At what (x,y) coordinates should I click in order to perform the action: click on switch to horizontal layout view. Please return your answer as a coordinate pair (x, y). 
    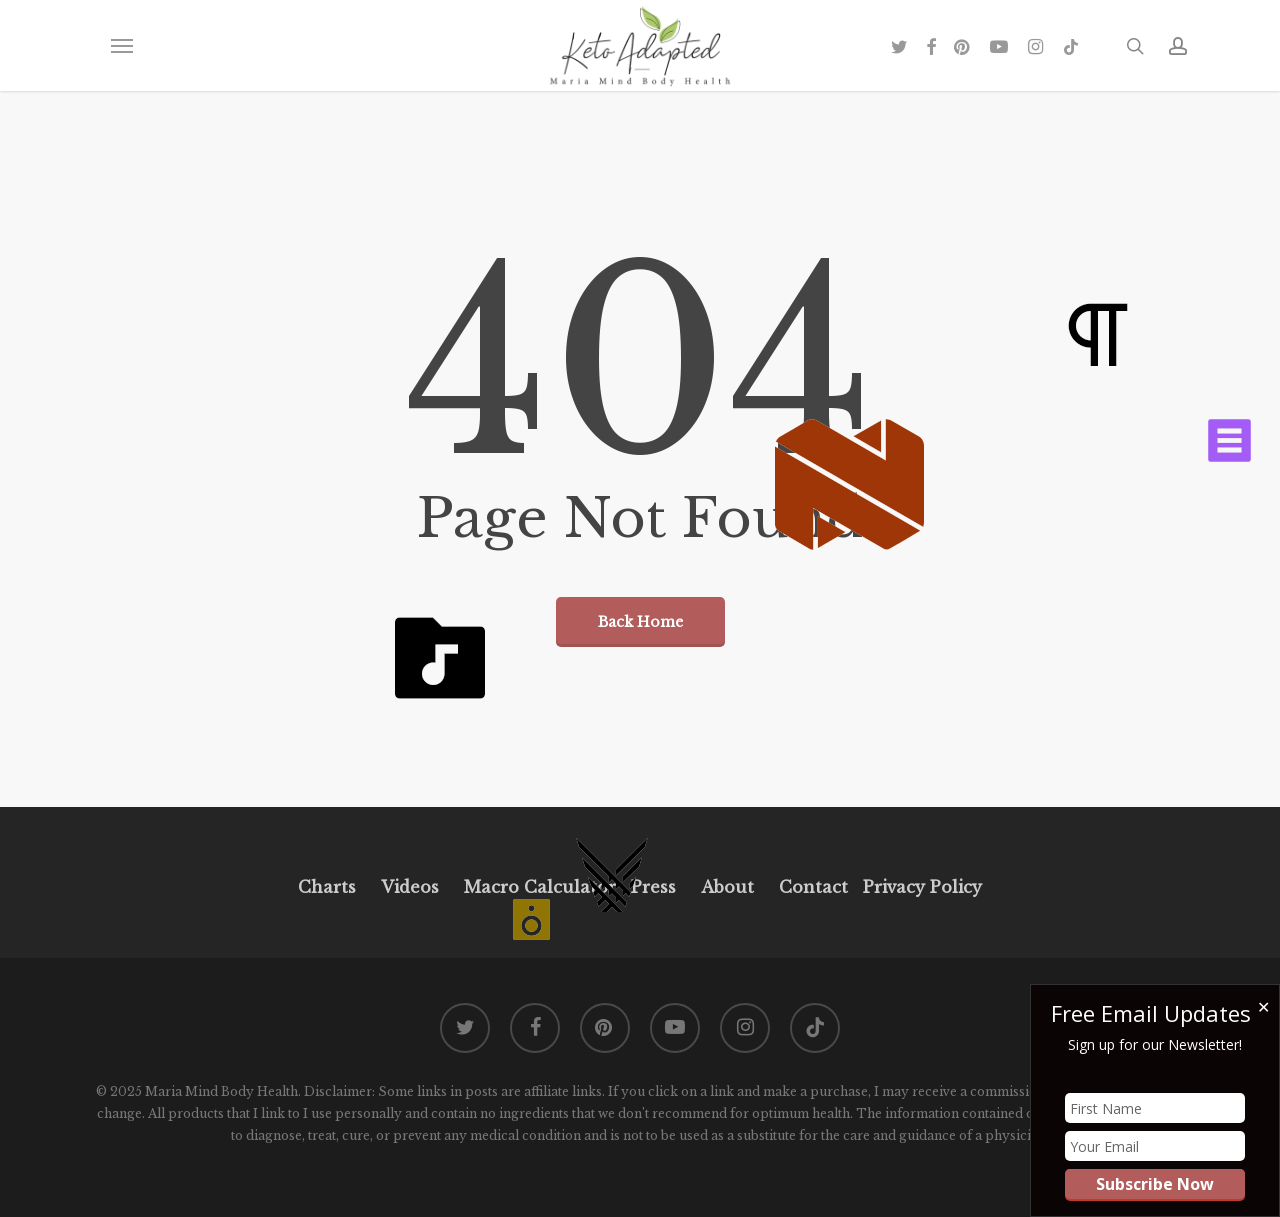
    Looking at the image, I should click on (1229, 440).